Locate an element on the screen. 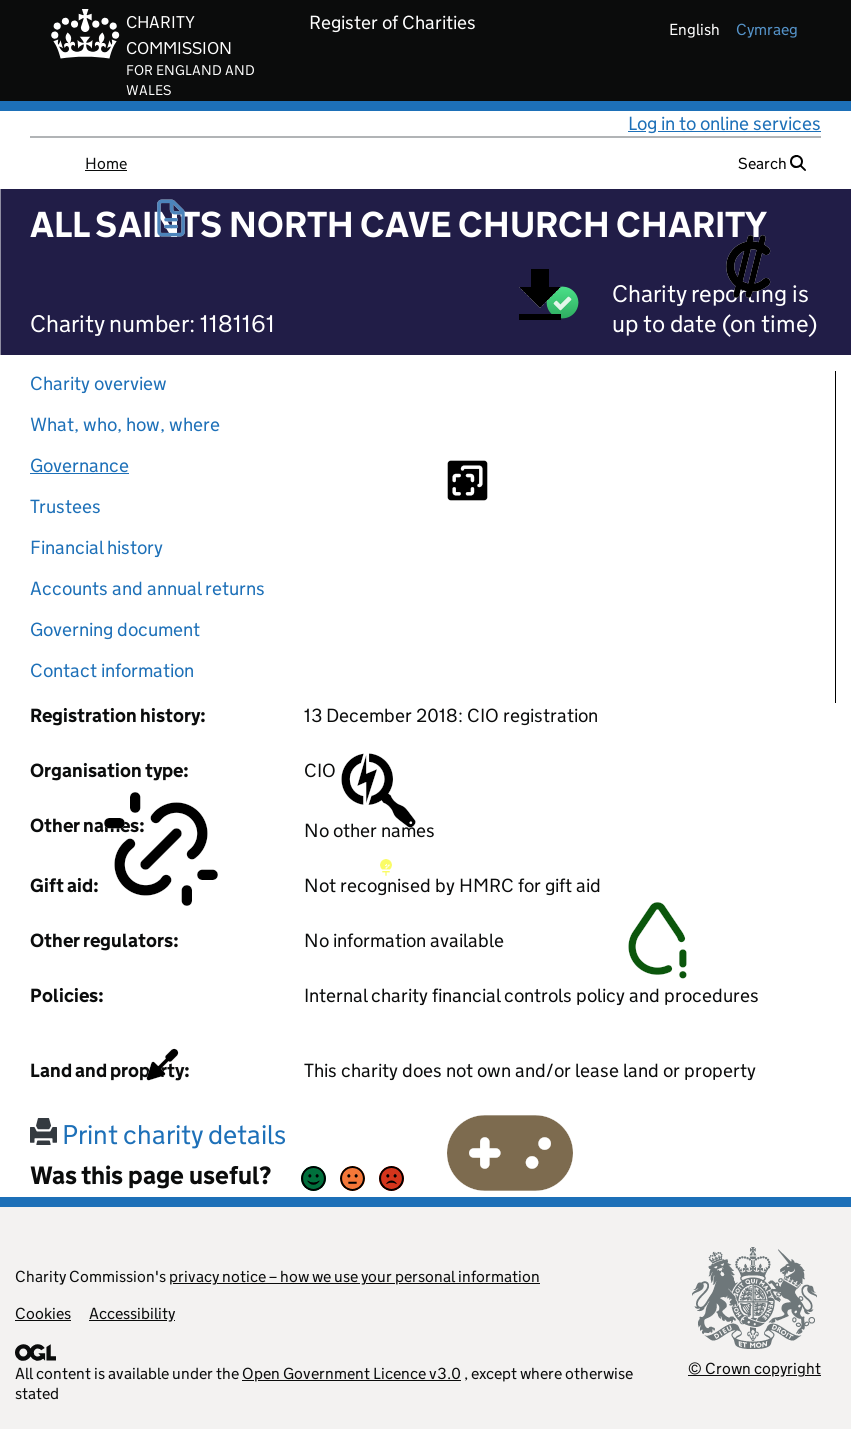 The width and height of the screenshot is (851, 1429). remove or break a hyperlink is located at coordinates (161, 849).